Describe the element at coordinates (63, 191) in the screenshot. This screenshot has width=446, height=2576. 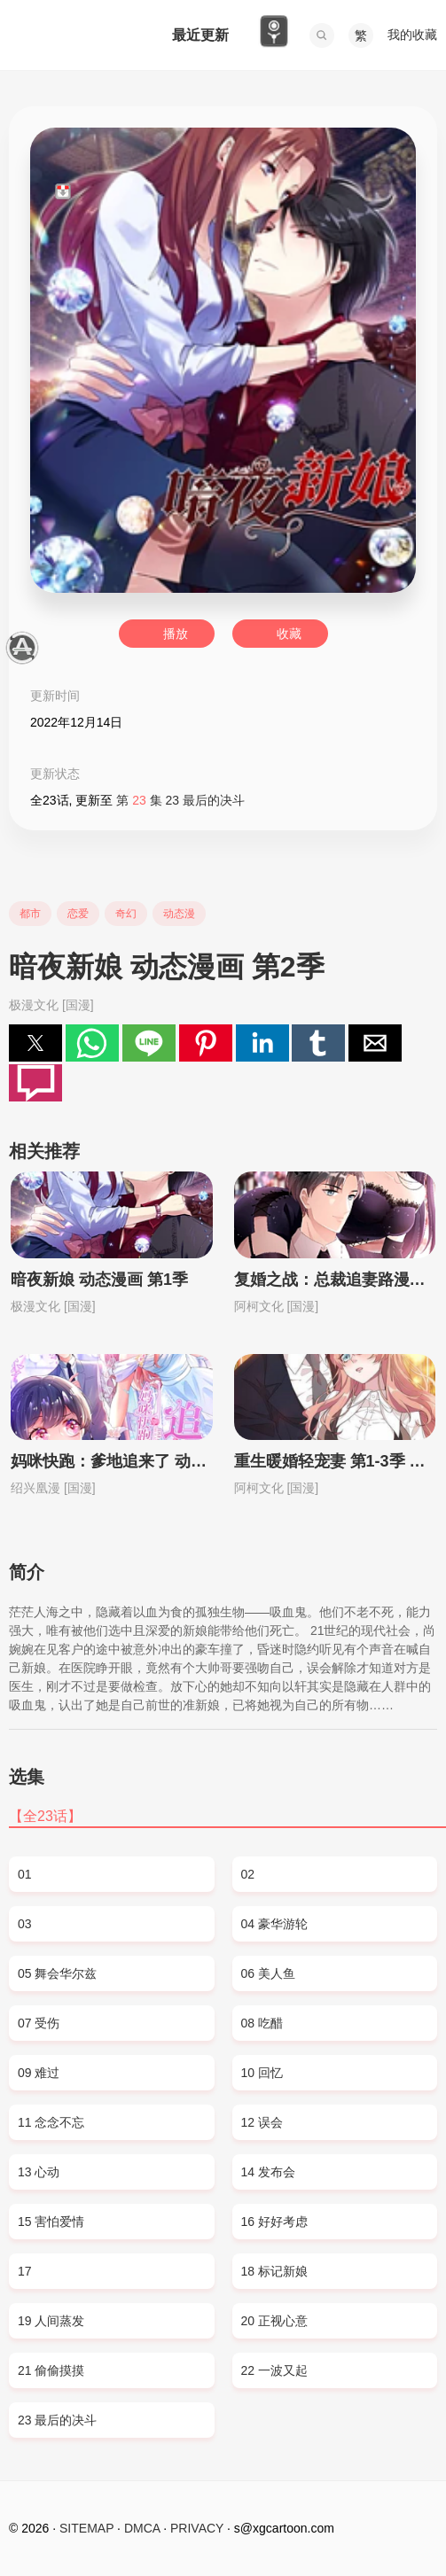
I see `open transmission bittorrent client` at that location.